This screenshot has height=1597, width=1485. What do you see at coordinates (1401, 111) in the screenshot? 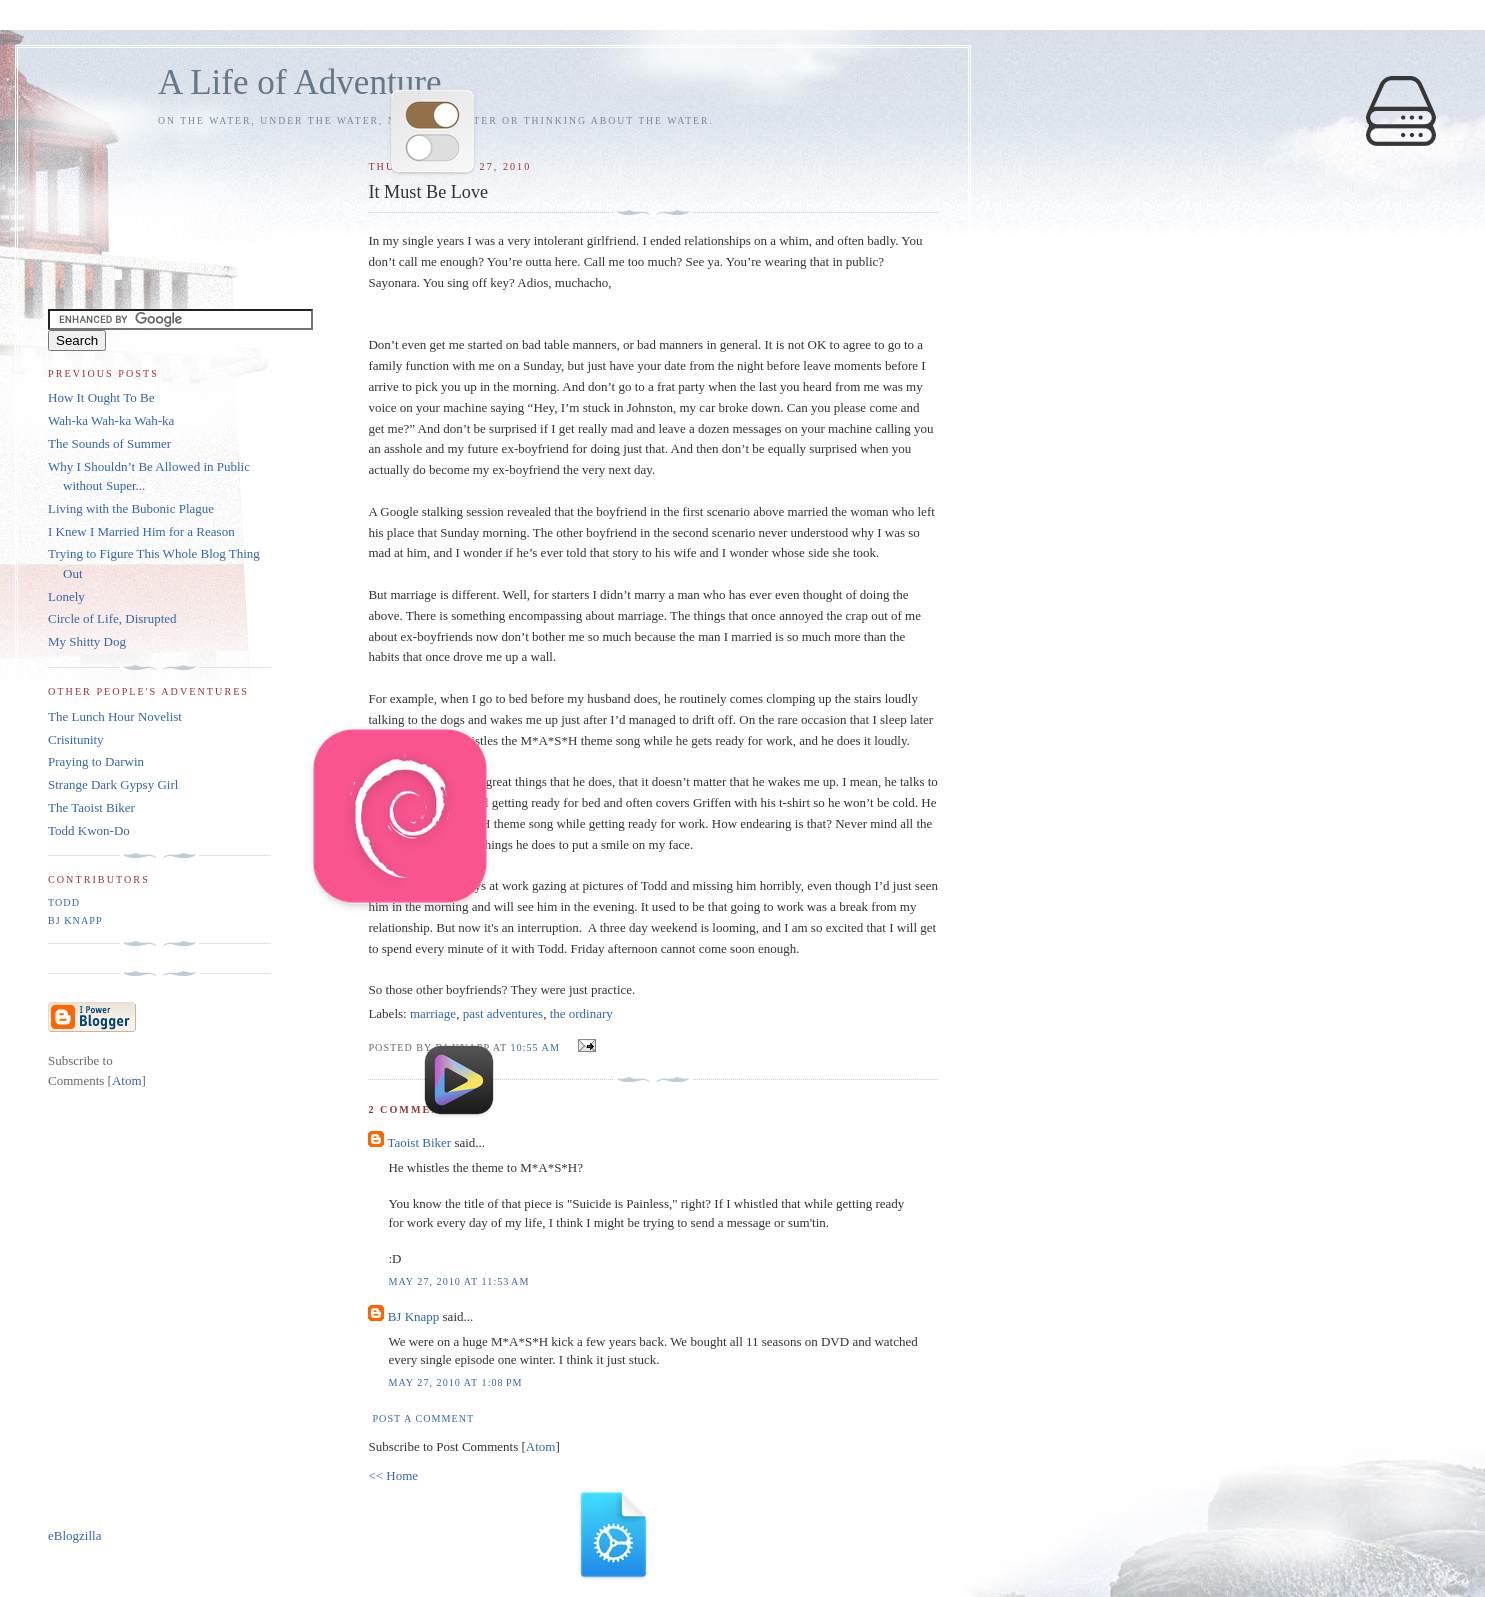
I see `access connected storage drives` at bounding box center [1401, 111].